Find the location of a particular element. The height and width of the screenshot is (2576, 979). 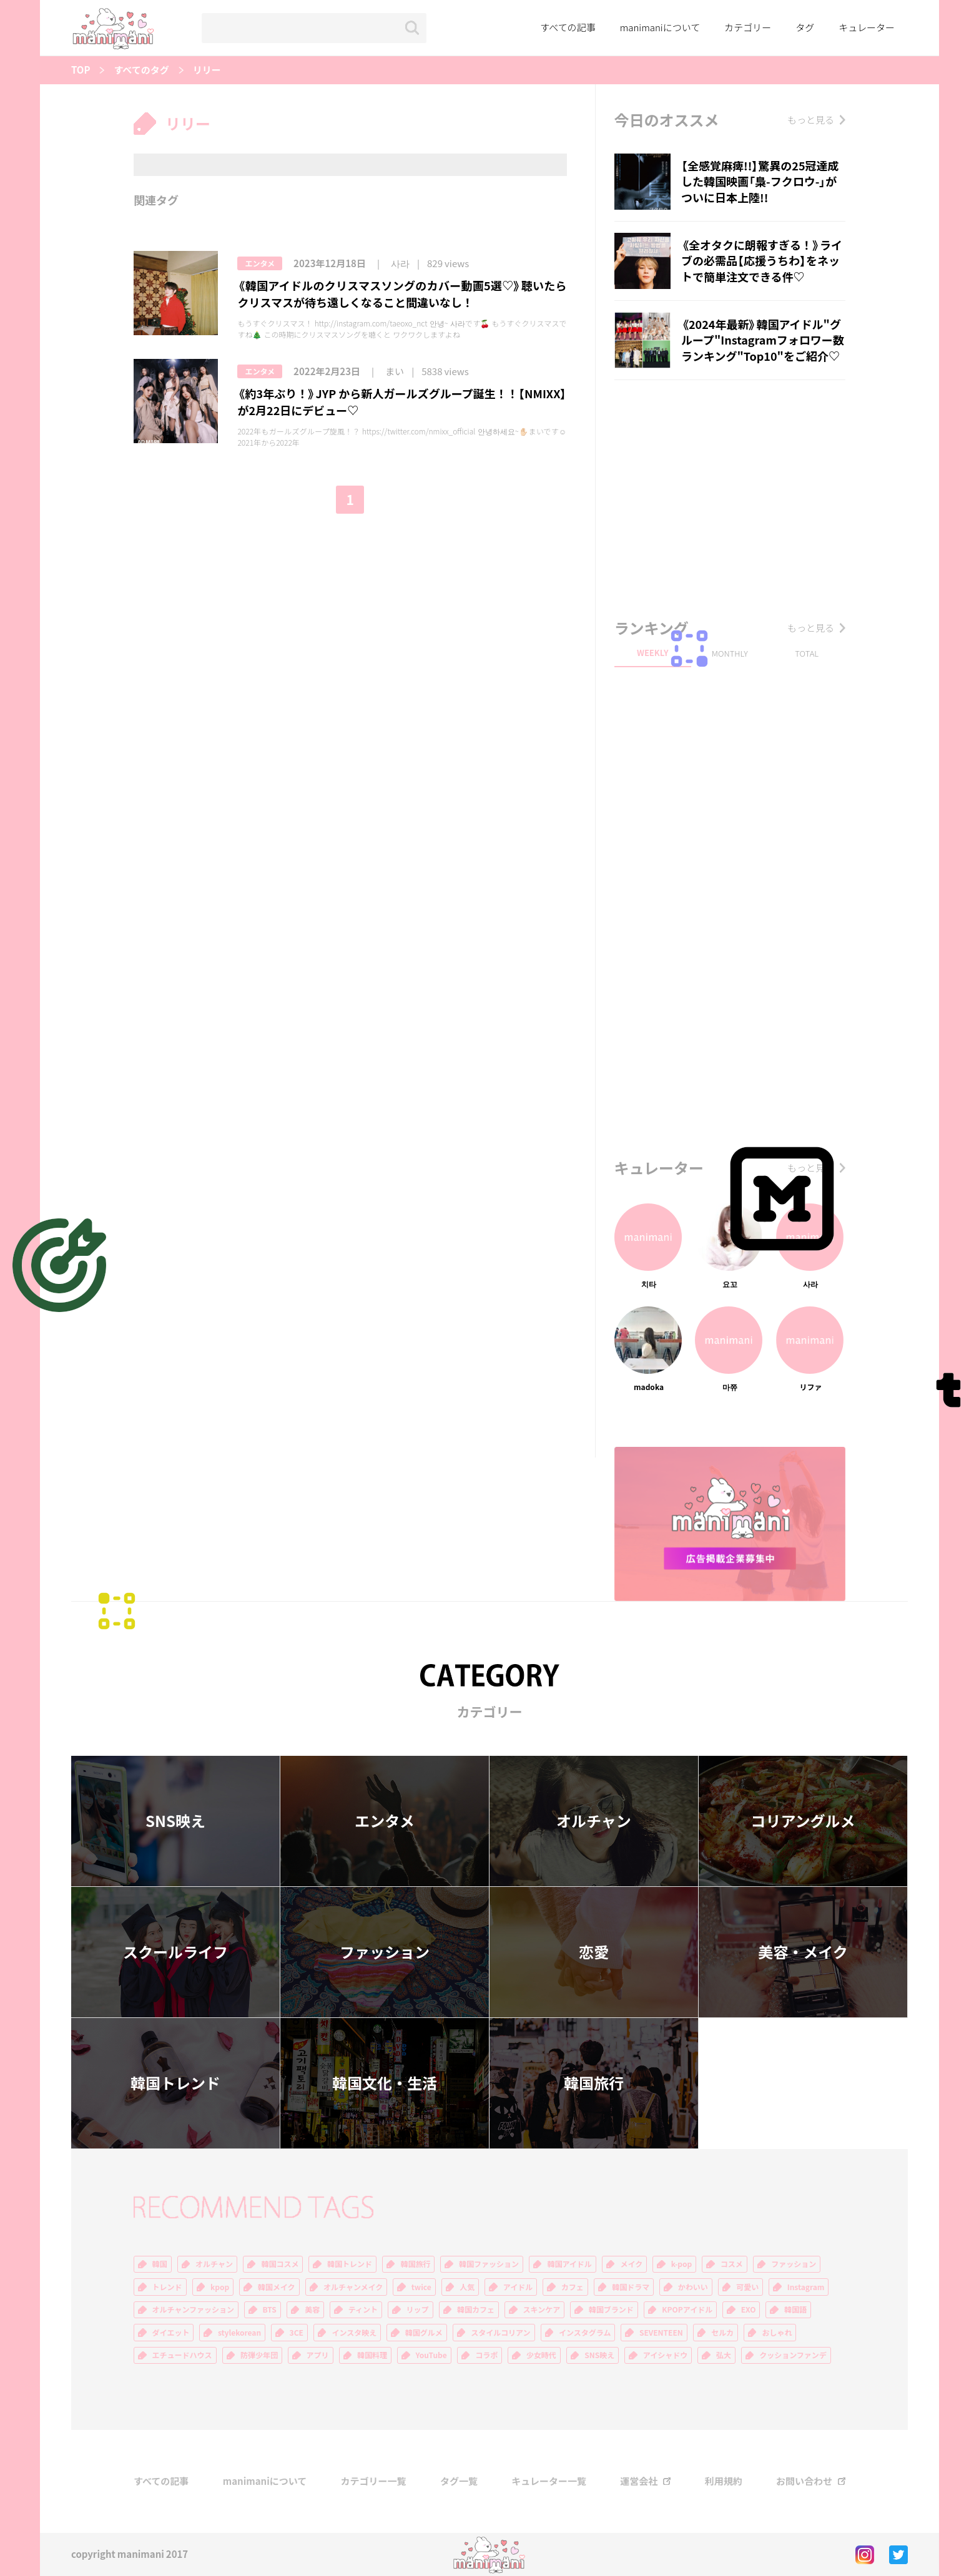

set transform anchor to bottom-right corner is located at coordinates (689, 649).